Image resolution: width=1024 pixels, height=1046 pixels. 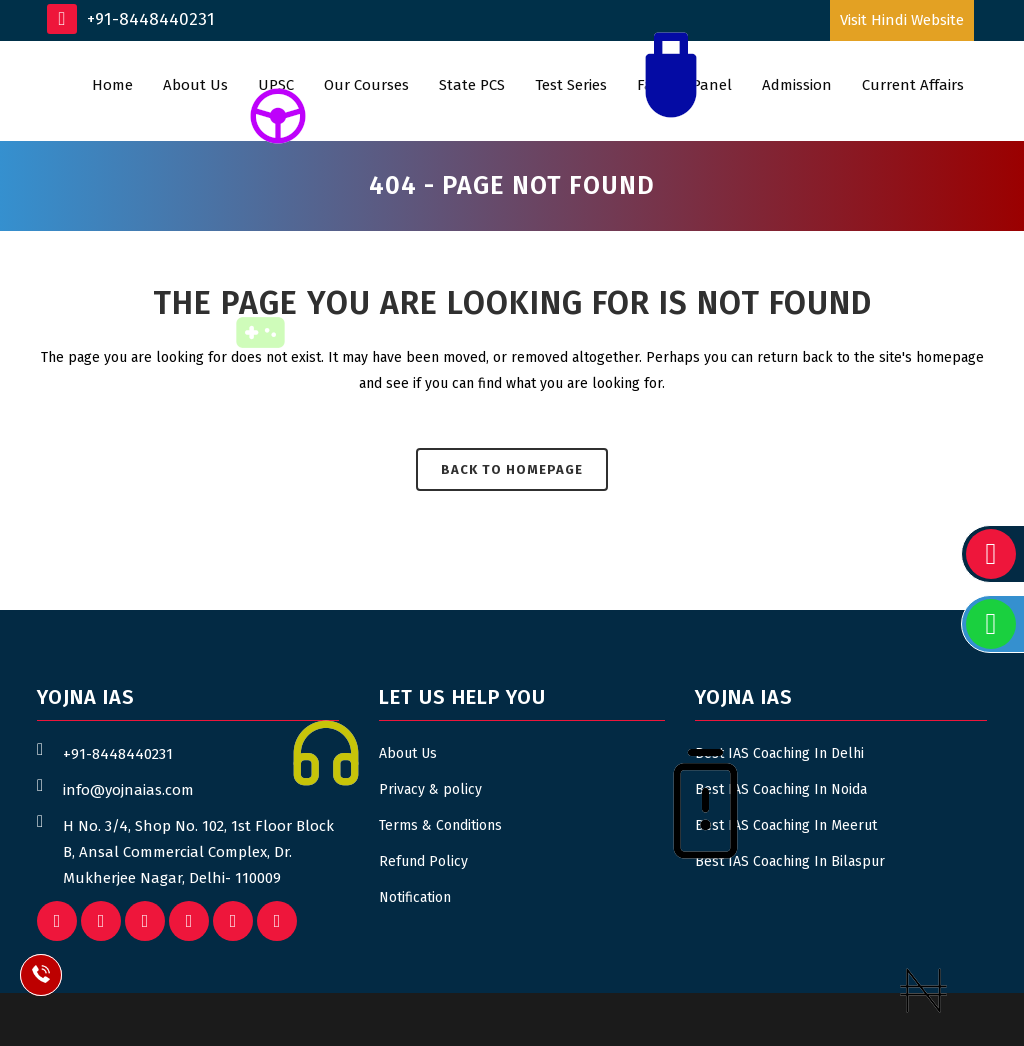 I want to click on indicates low battery warning, so click(x=705, y=805).